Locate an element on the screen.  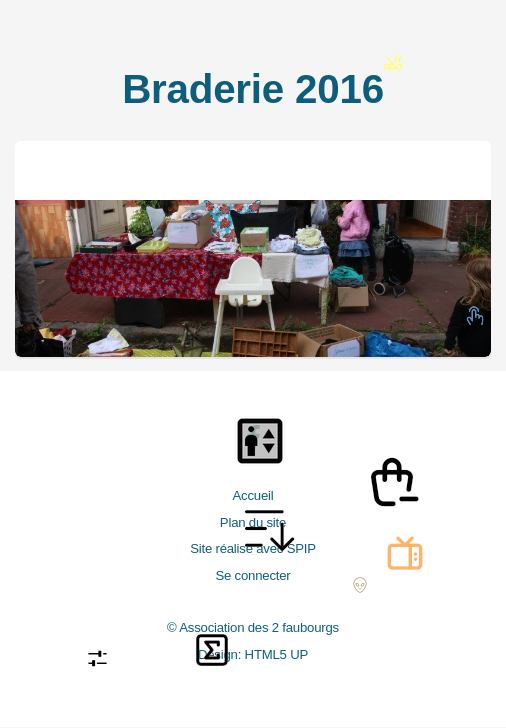
indicates sci-fi or extraterrestrial content is located at coordinates (360, 585).